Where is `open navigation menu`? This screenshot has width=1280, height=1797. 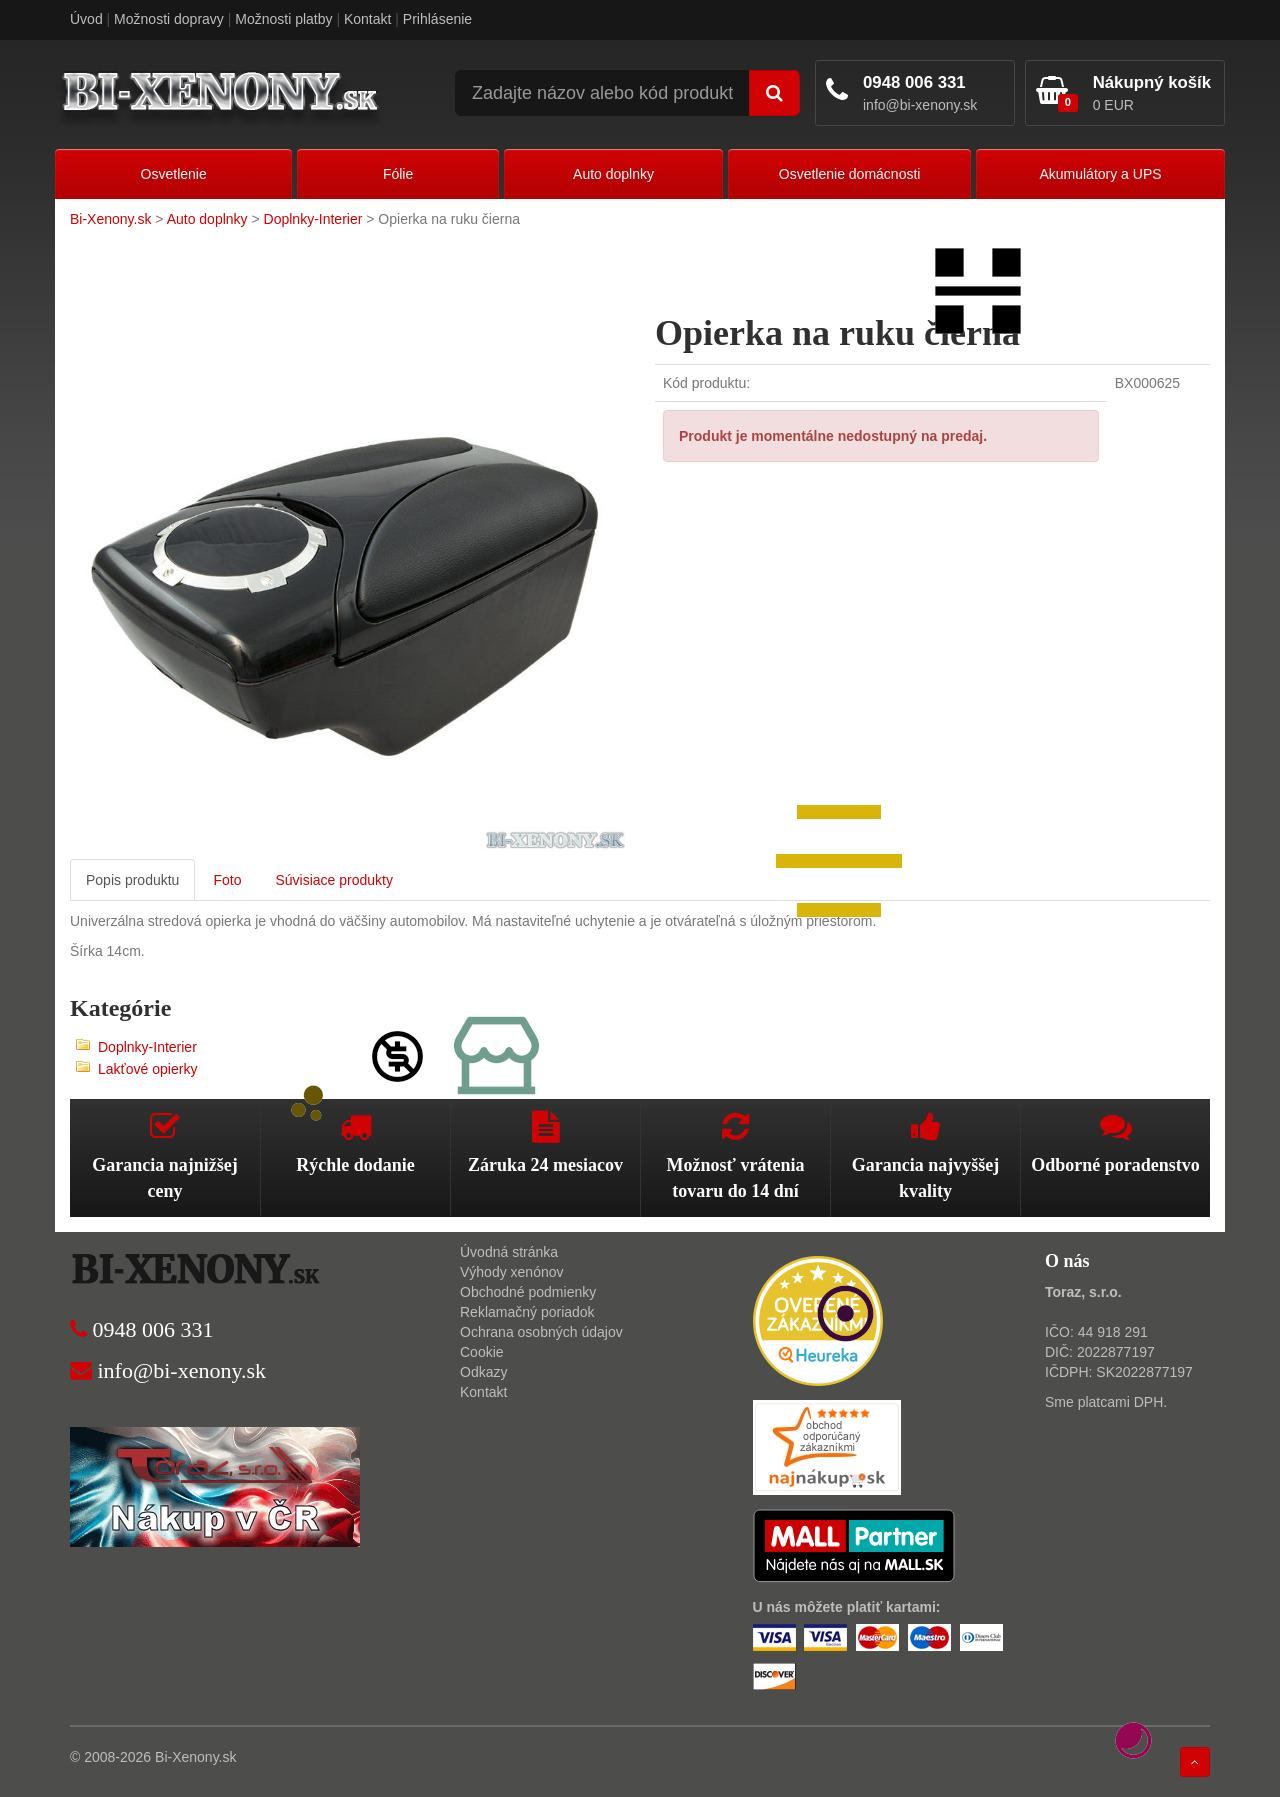 open navigation menu is located at coordinates (839, 861).